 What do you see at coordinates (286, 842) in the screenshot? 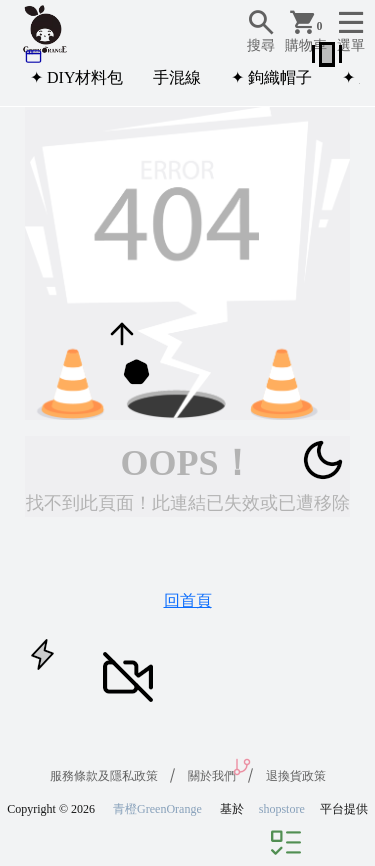
I see `view task list or checklist` at bounding box center [286, 842].